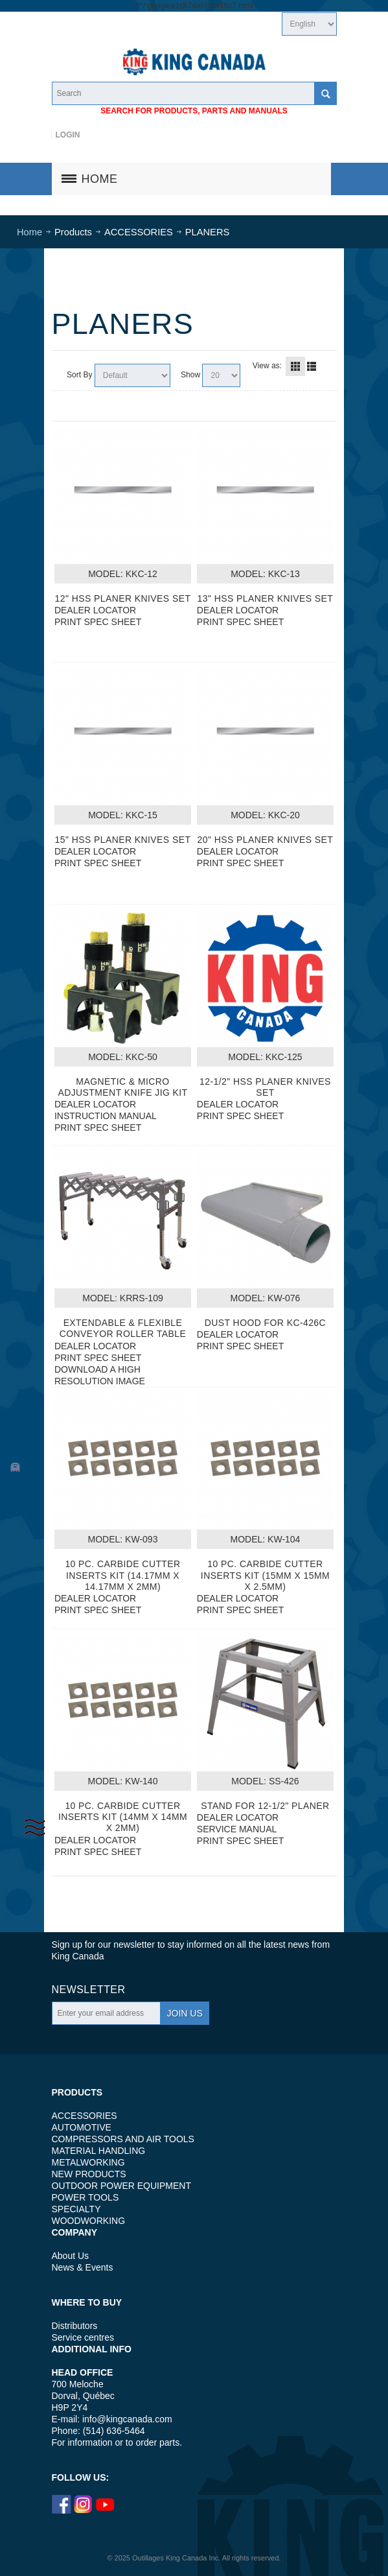  Describe the element at coordinates (15, 1467) in the screenshot. I see `view subway or metro transit options` at that location.